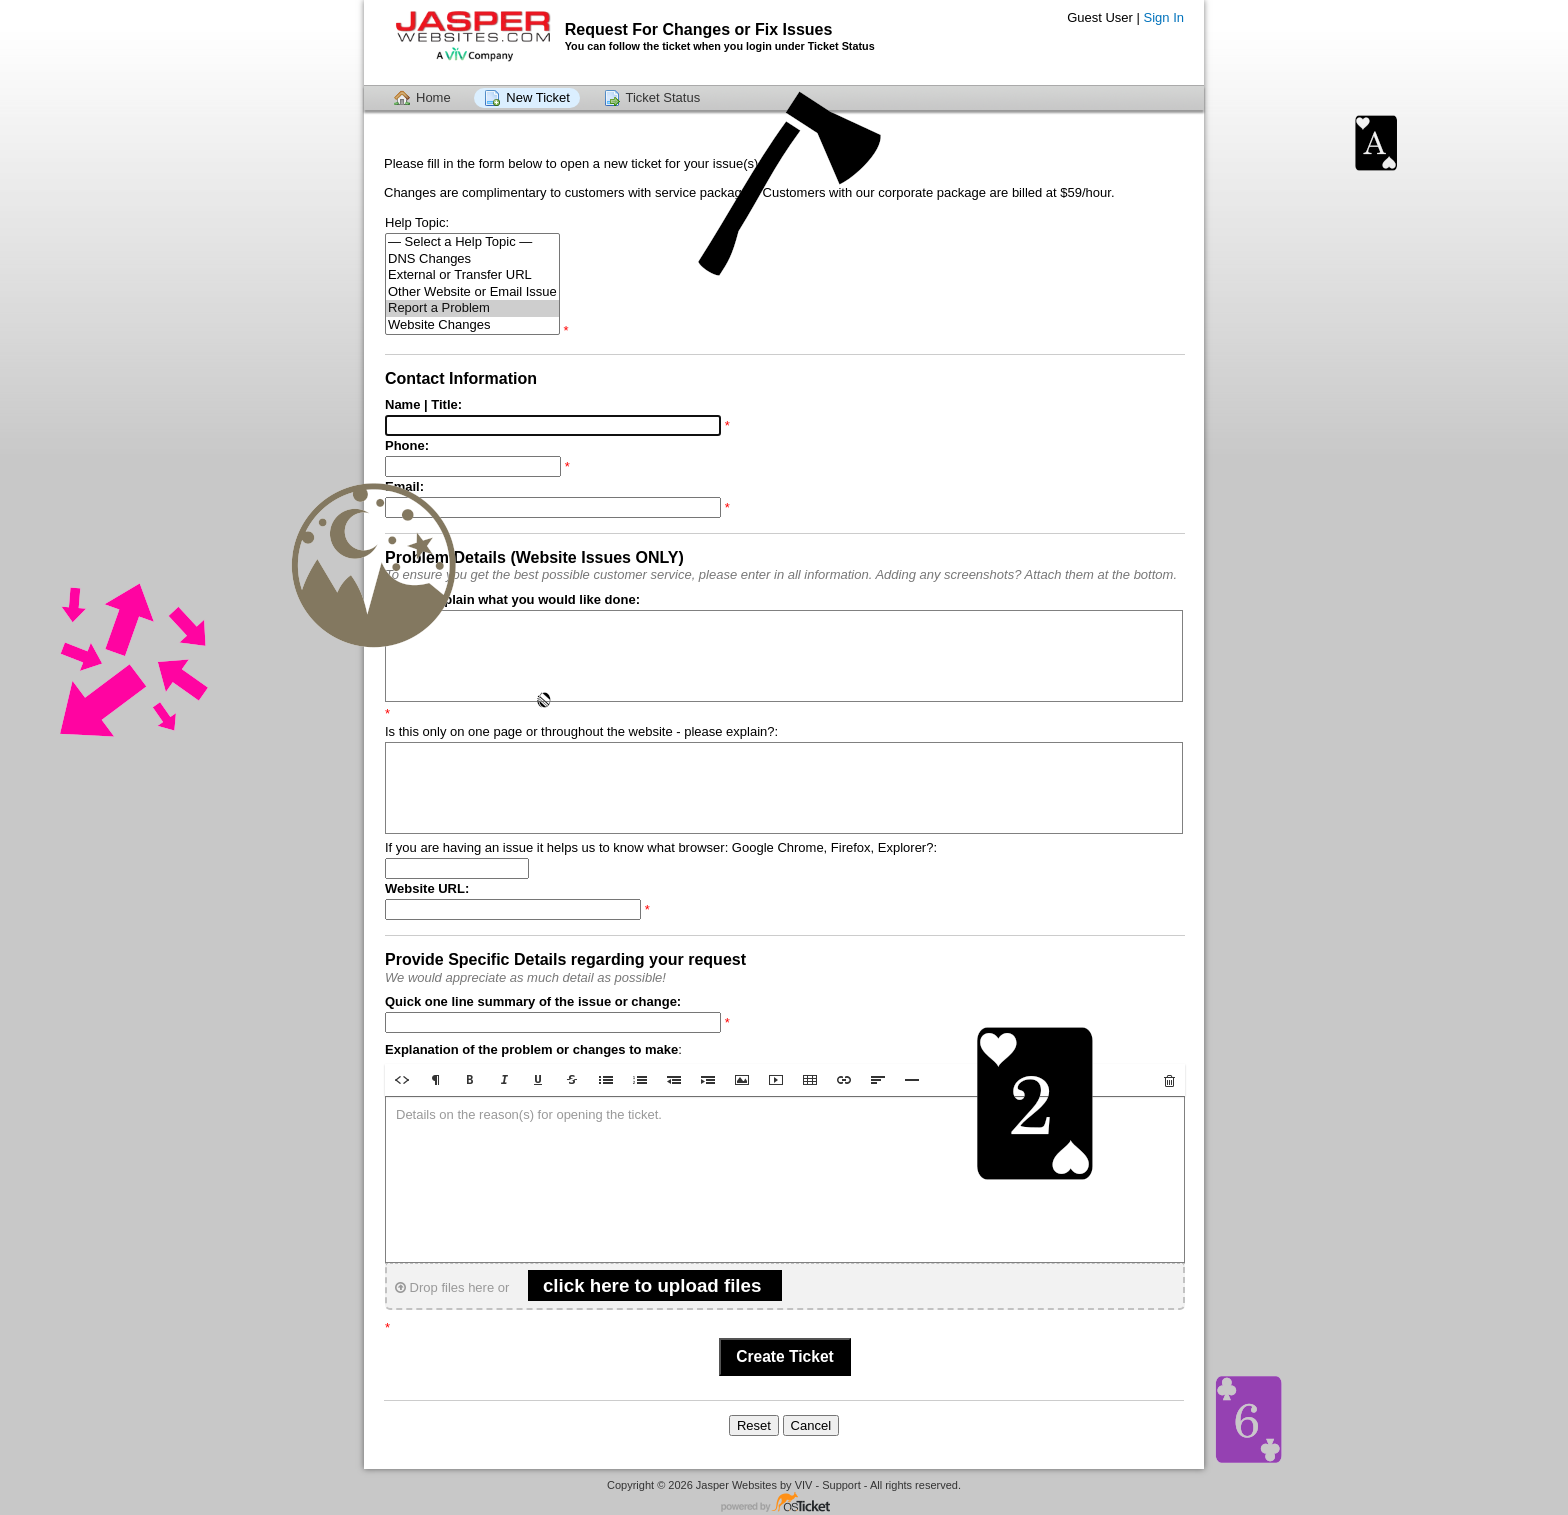 The width and height of the screenshot is (1568, 1515). What do you see at coordinates (544, 700) in the screenshot?
I see `represents a coin or currency item in-game` at bounding box center [544, 700].